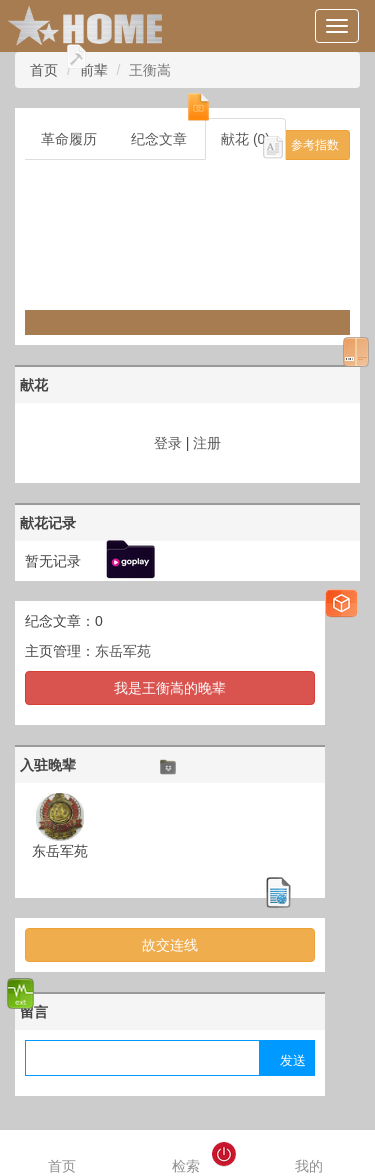 This screenshot has height=1176, width=375. I want to click on open a libreoffice web document, so click(278, 892).